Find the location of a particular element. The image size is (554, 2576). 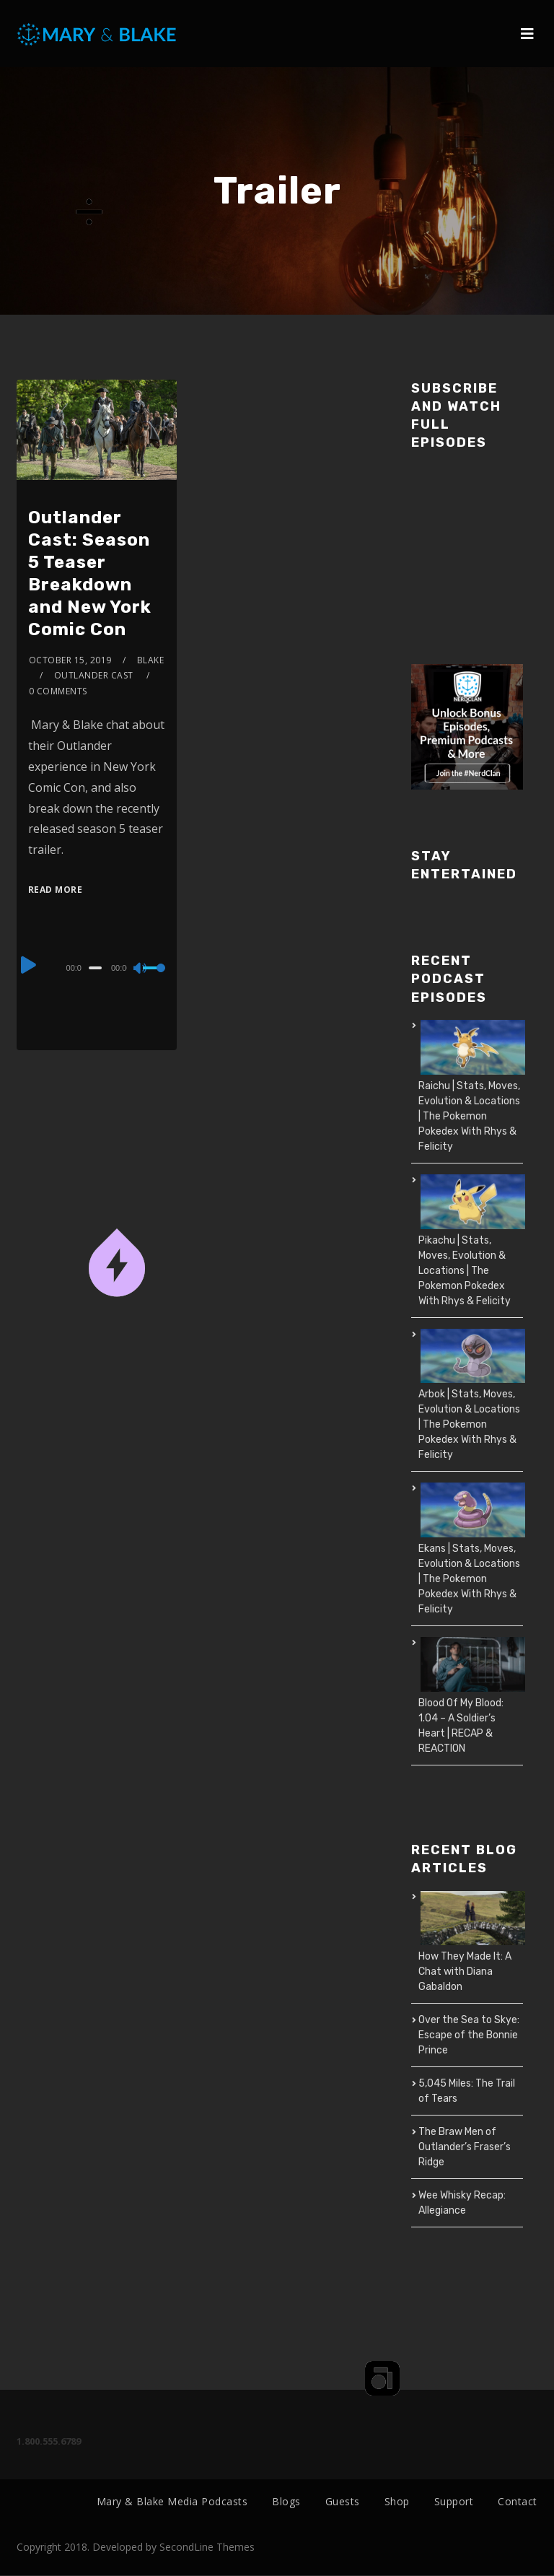

open the Anytype app is located at coordinates (382, 2378).